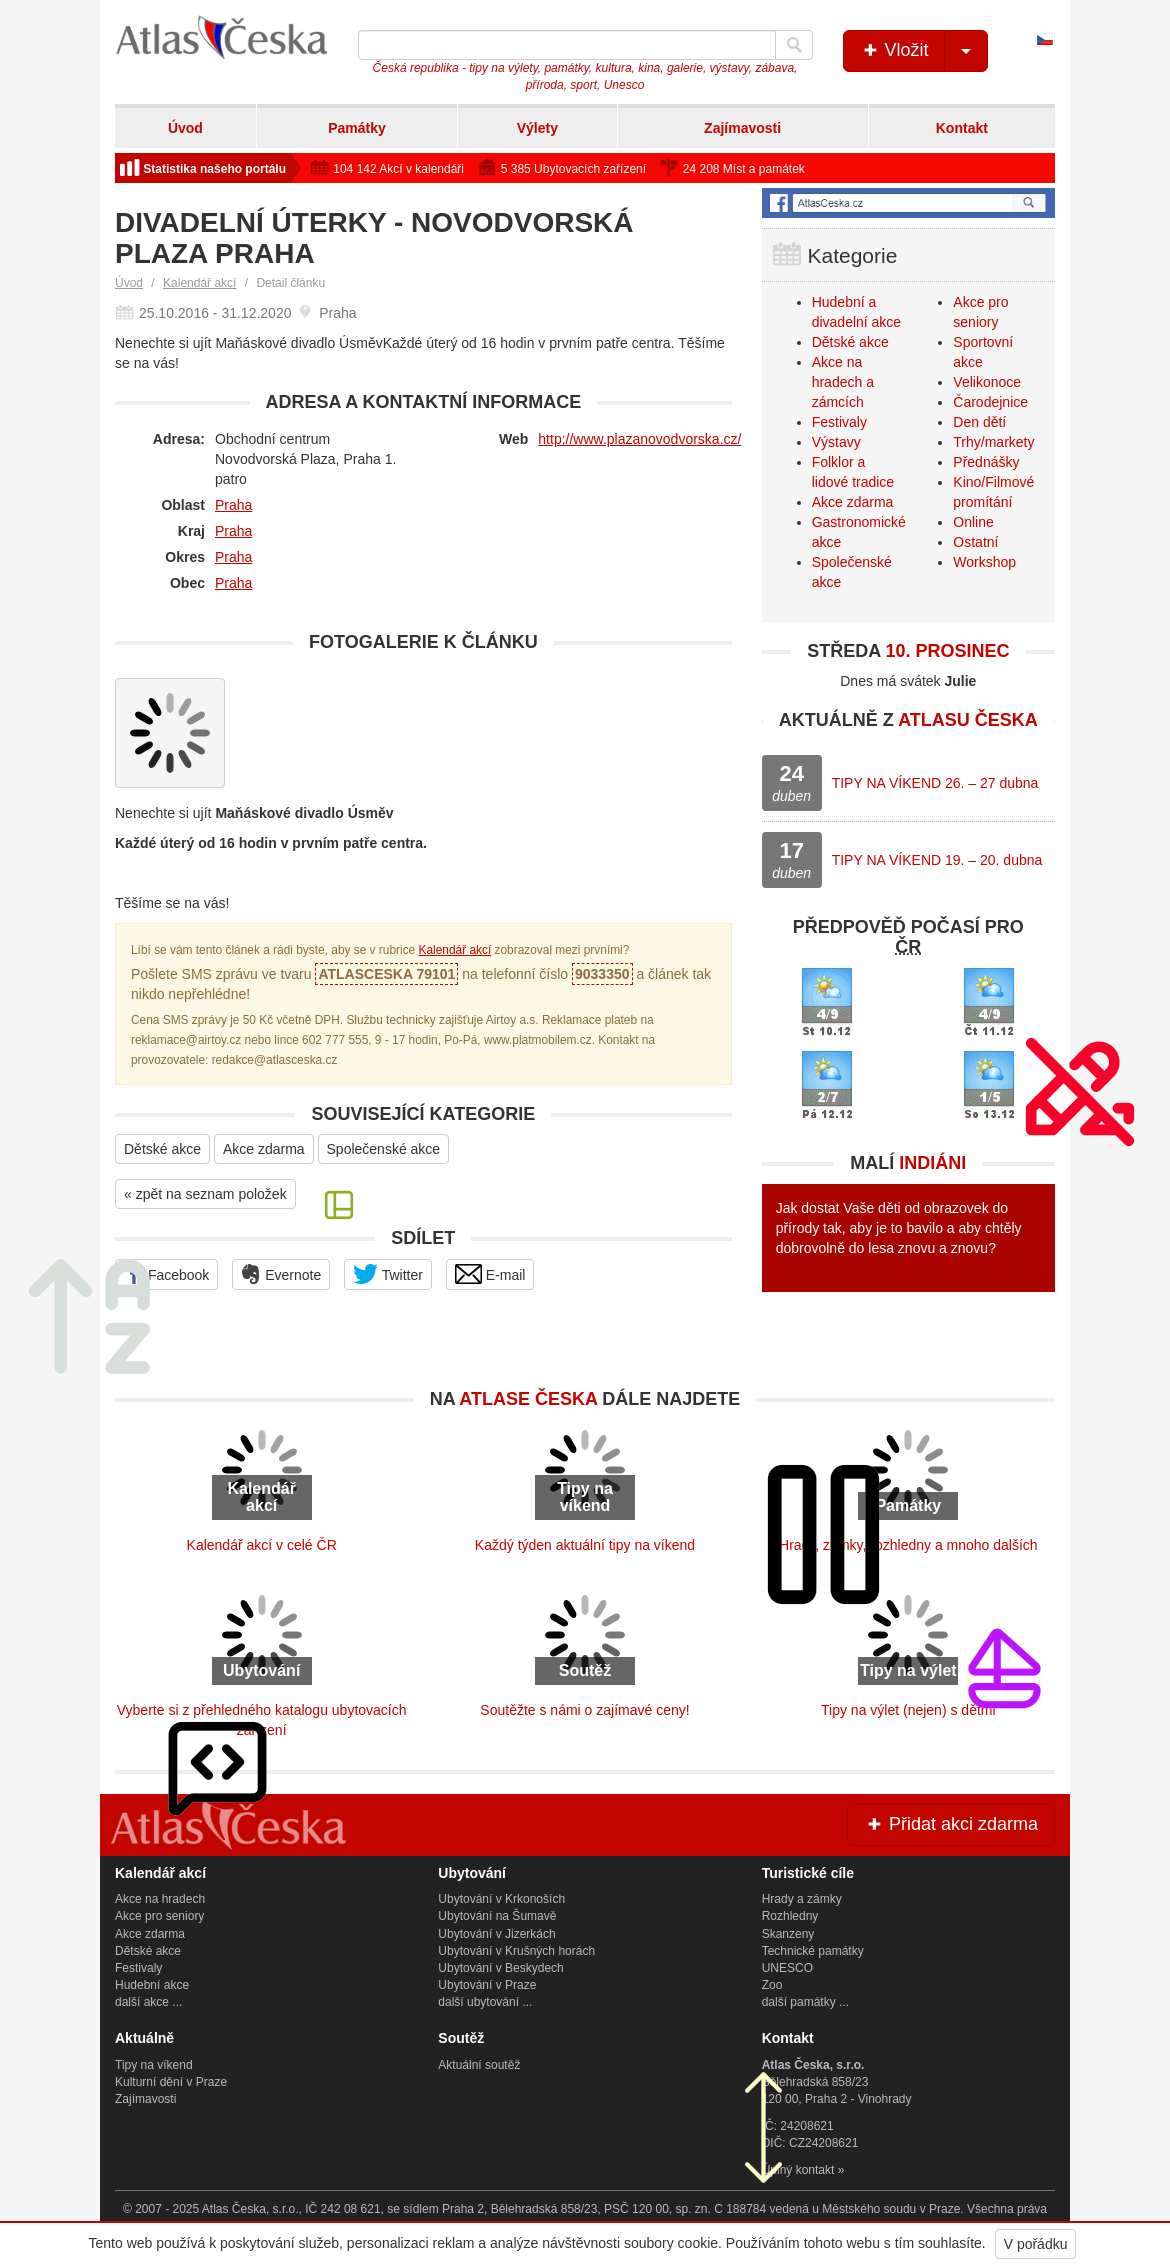  What do you see at coordinates (339, 1205) in the screenshot?
I see `switch to left-bottom panel layout` at bounding box center [339, 1205].